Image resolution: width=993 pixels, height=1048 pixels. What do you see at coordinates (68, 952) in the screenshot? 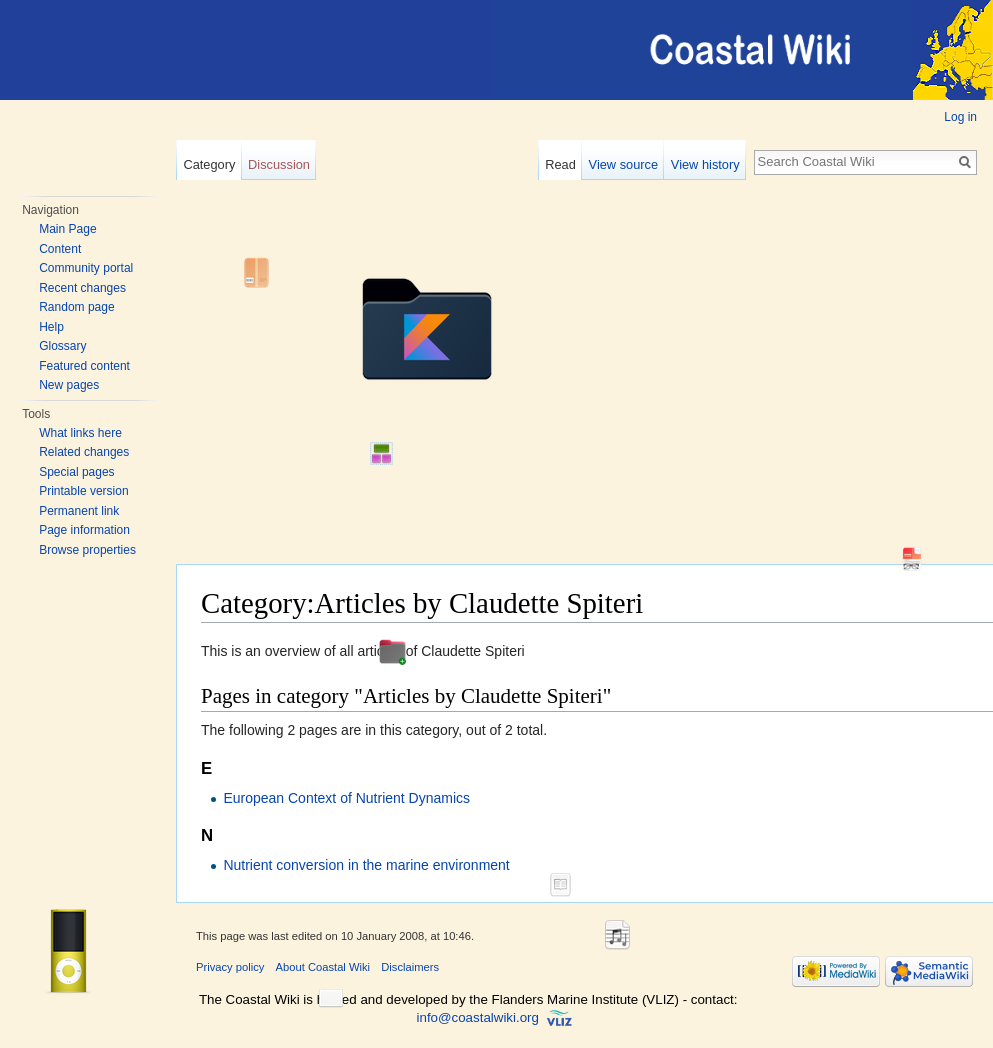
I see `iPod nano device in yellow` at bounding box center [68, 952].